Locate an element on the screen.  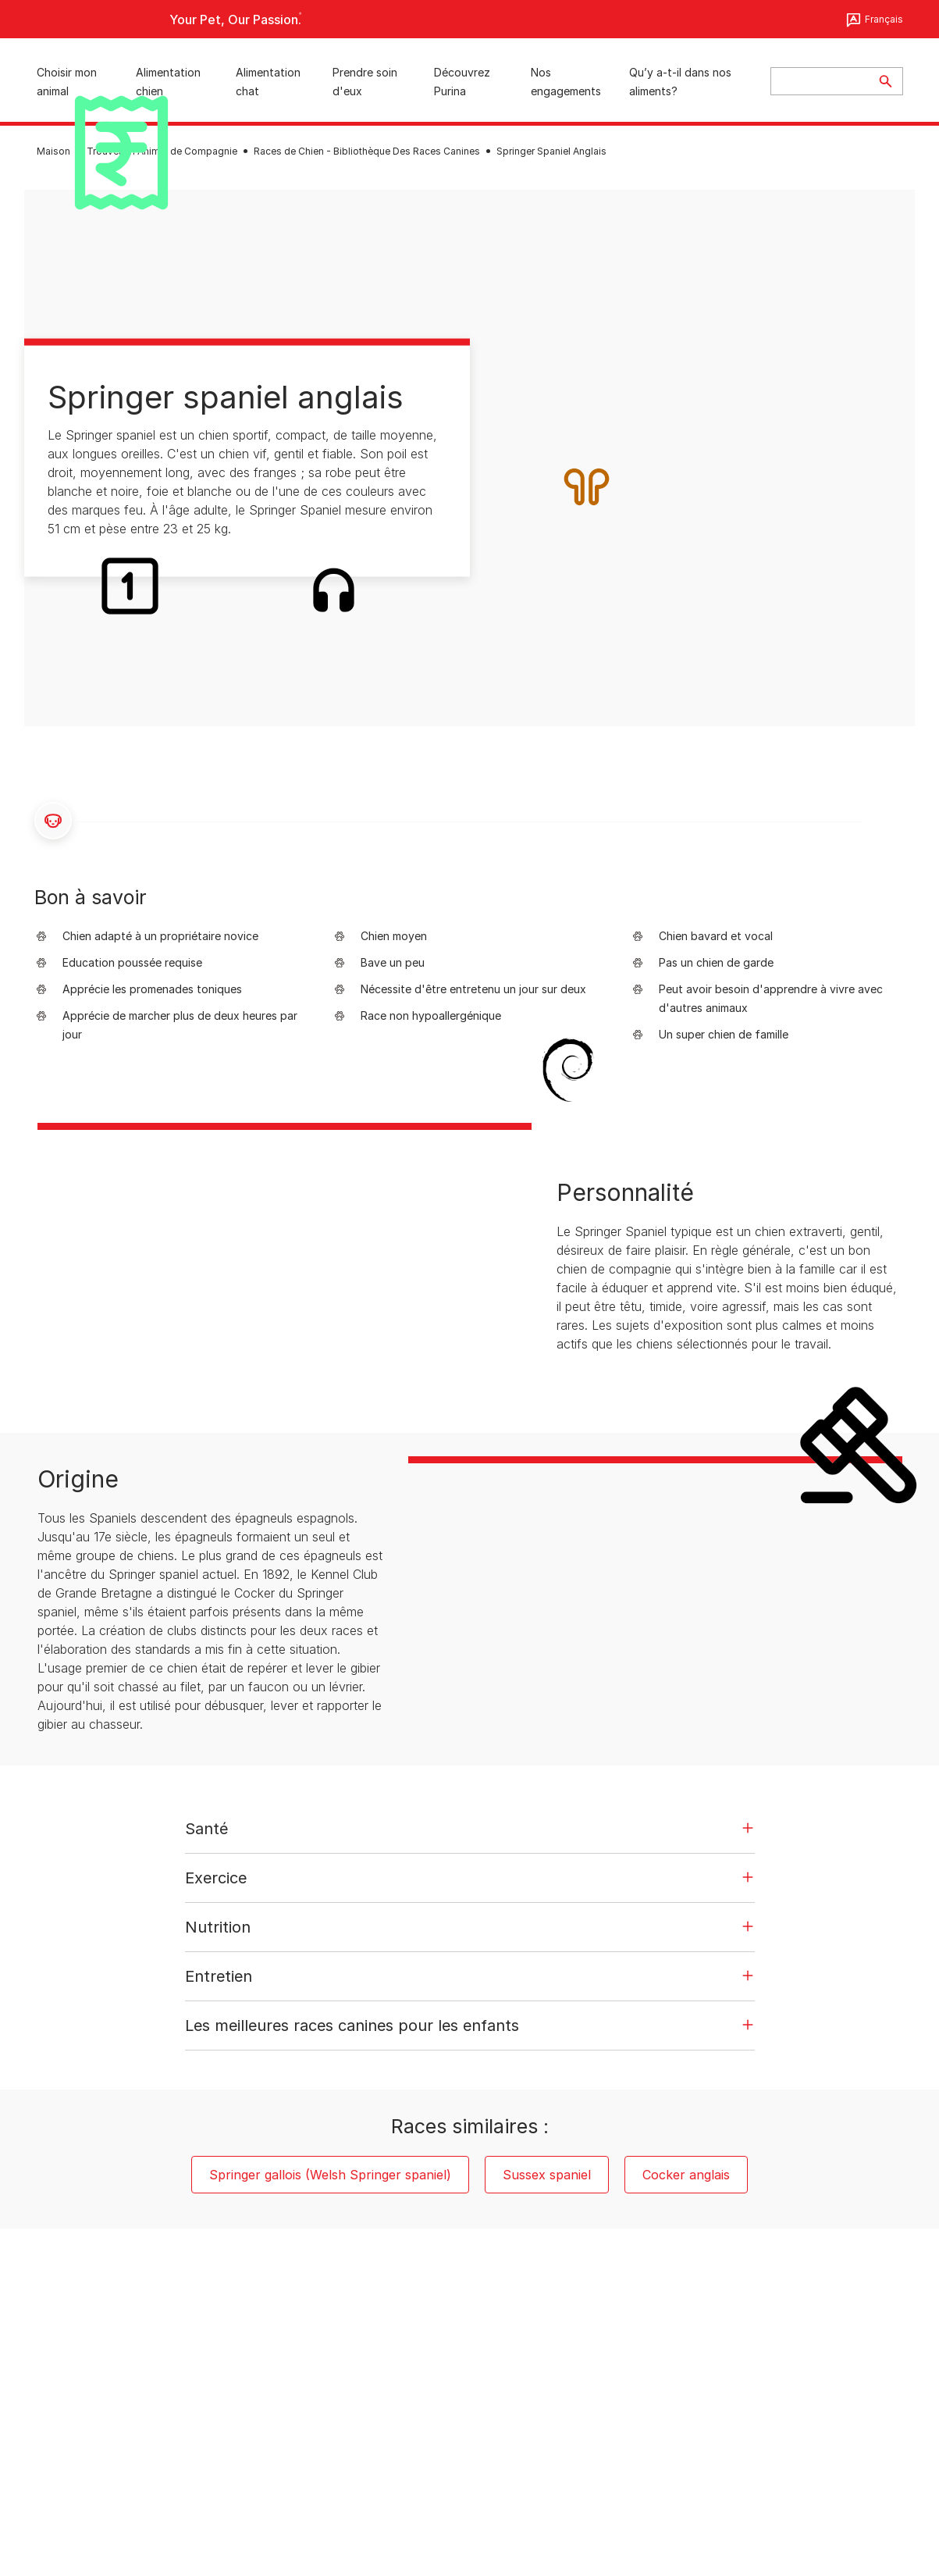
open a debian linux terminal session is located at coordinates (574, 1070).